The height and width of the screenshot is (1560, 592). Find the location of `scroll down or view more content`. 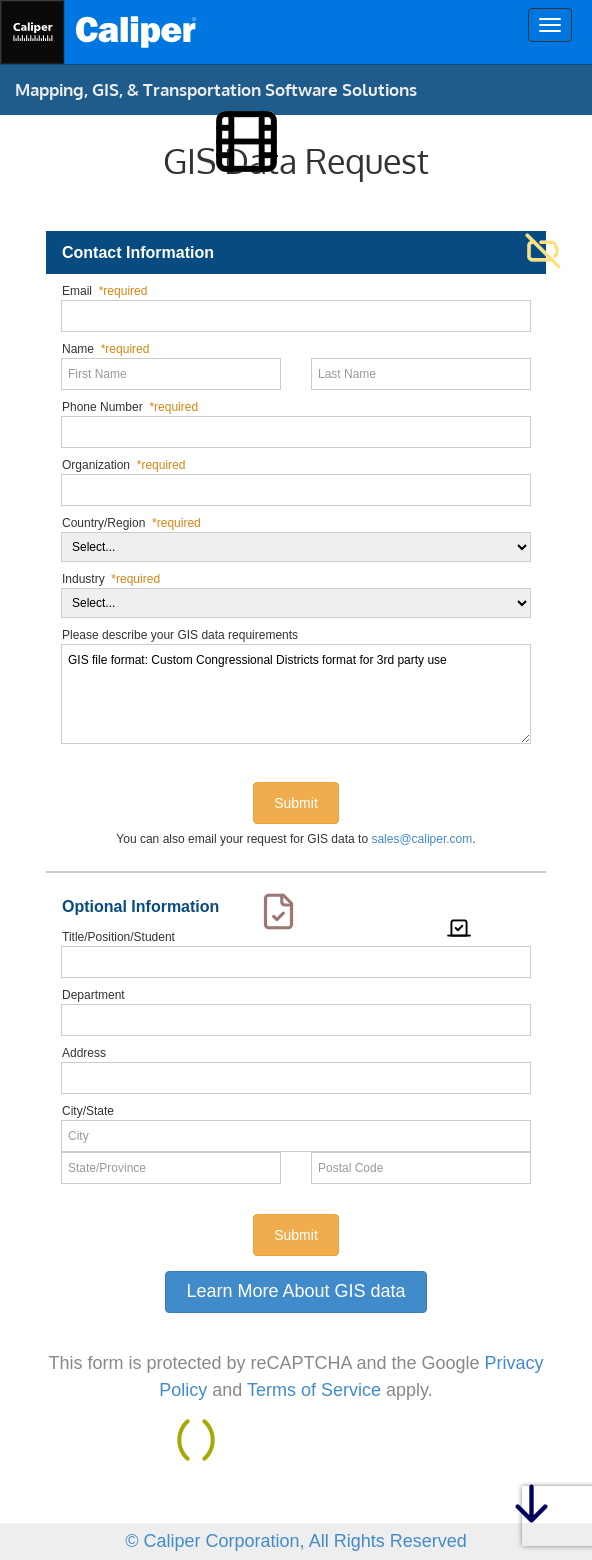

scroll down or view more content is located at coordinates (531, 1503).